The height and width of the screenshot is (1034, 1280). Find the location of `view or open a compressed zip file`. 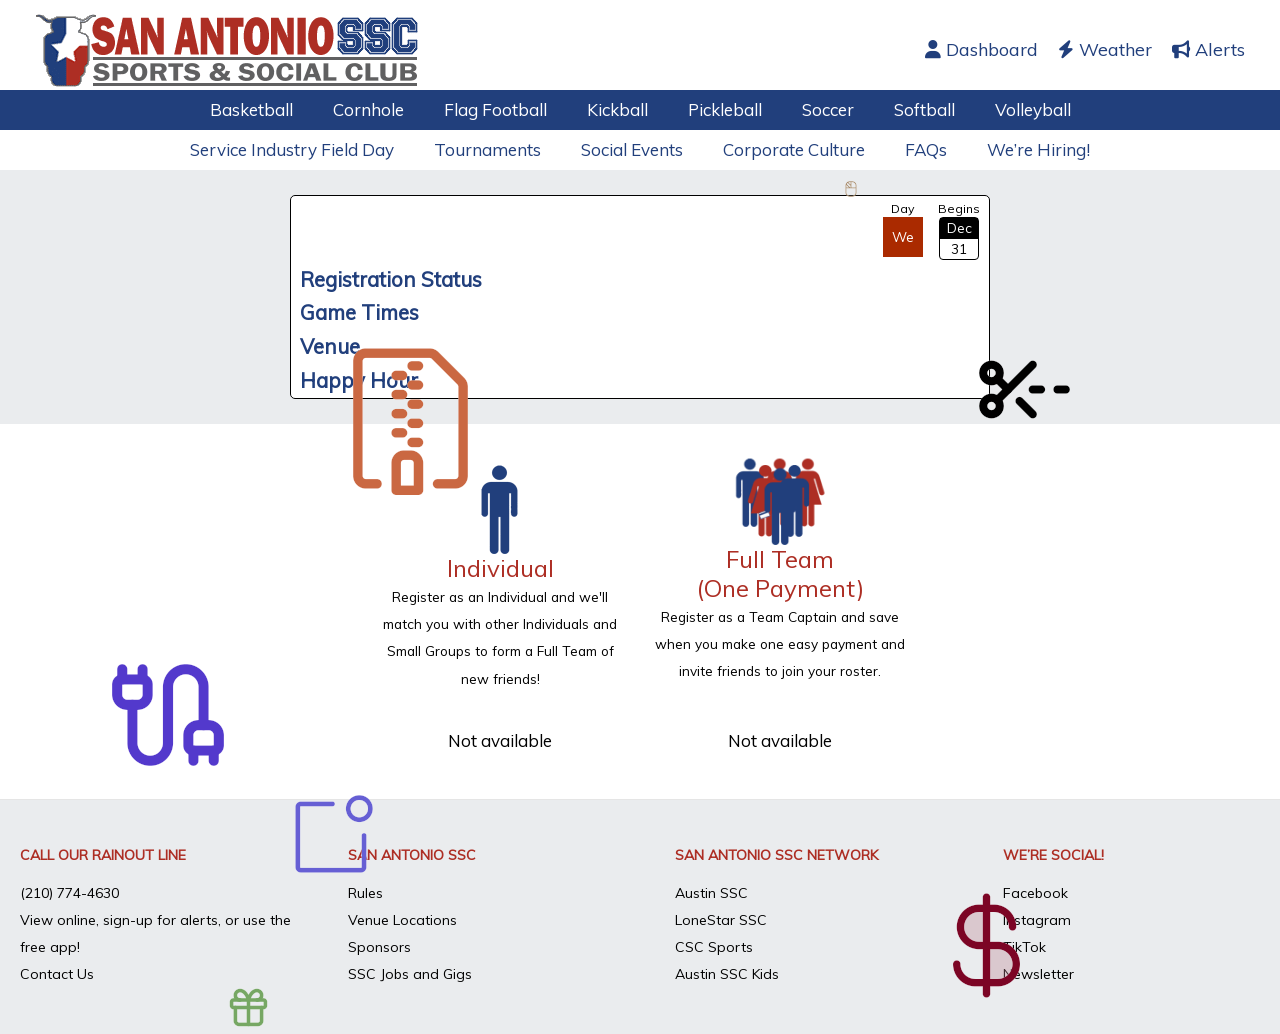

view or open a compressed zip file is located at coordinates (410, 418).